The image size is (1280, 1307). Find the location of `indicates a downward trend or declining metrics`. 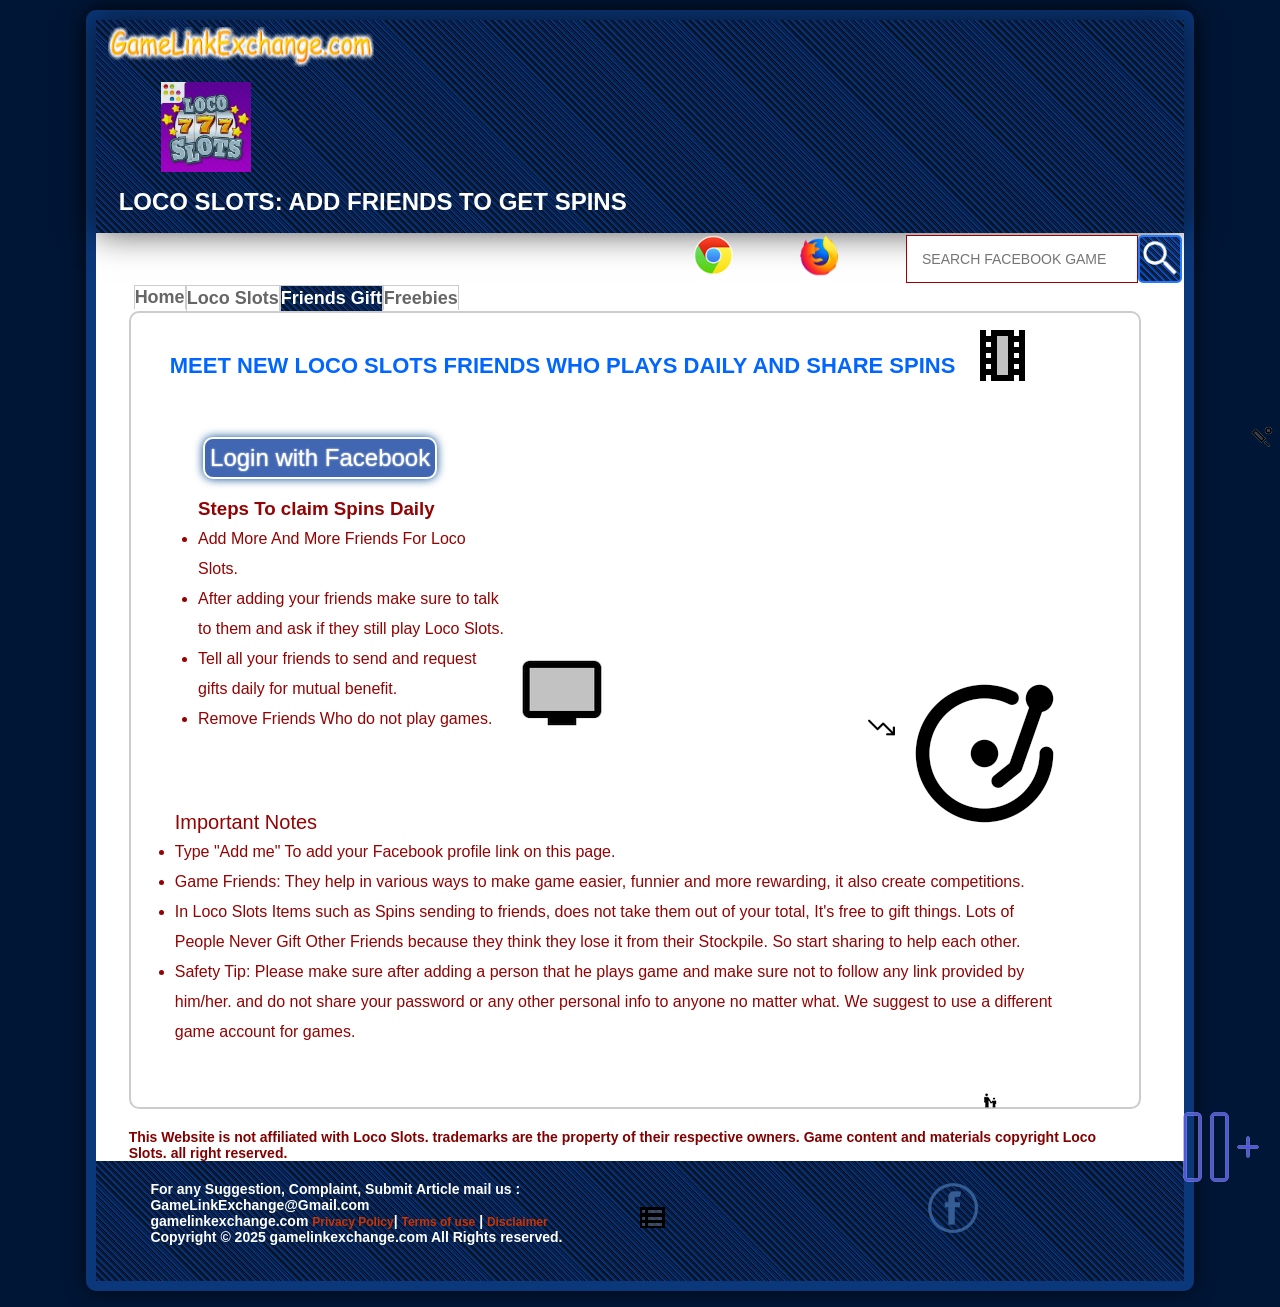

indicates a downward trend or declining metrics is located at coordinates (881, 727).